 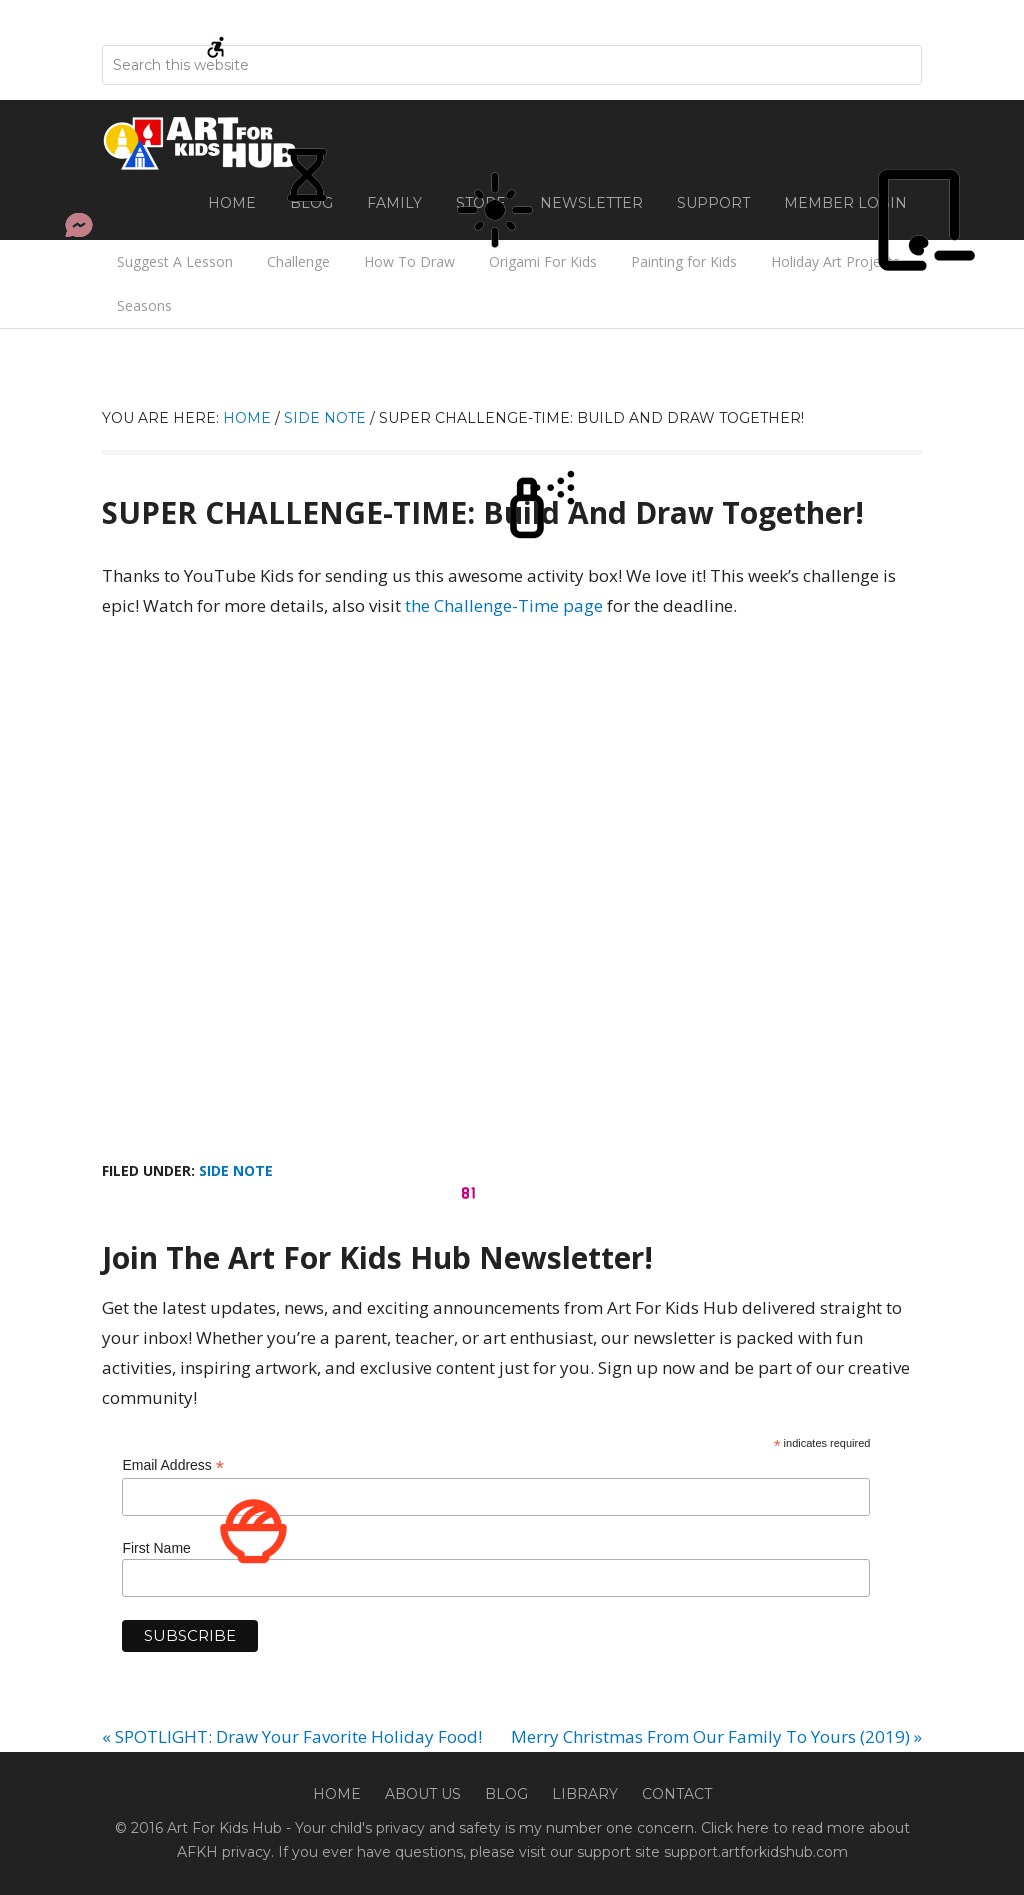 I want to click on indicates item number 81 in a list or sequence, so click(x=469, y=1193).